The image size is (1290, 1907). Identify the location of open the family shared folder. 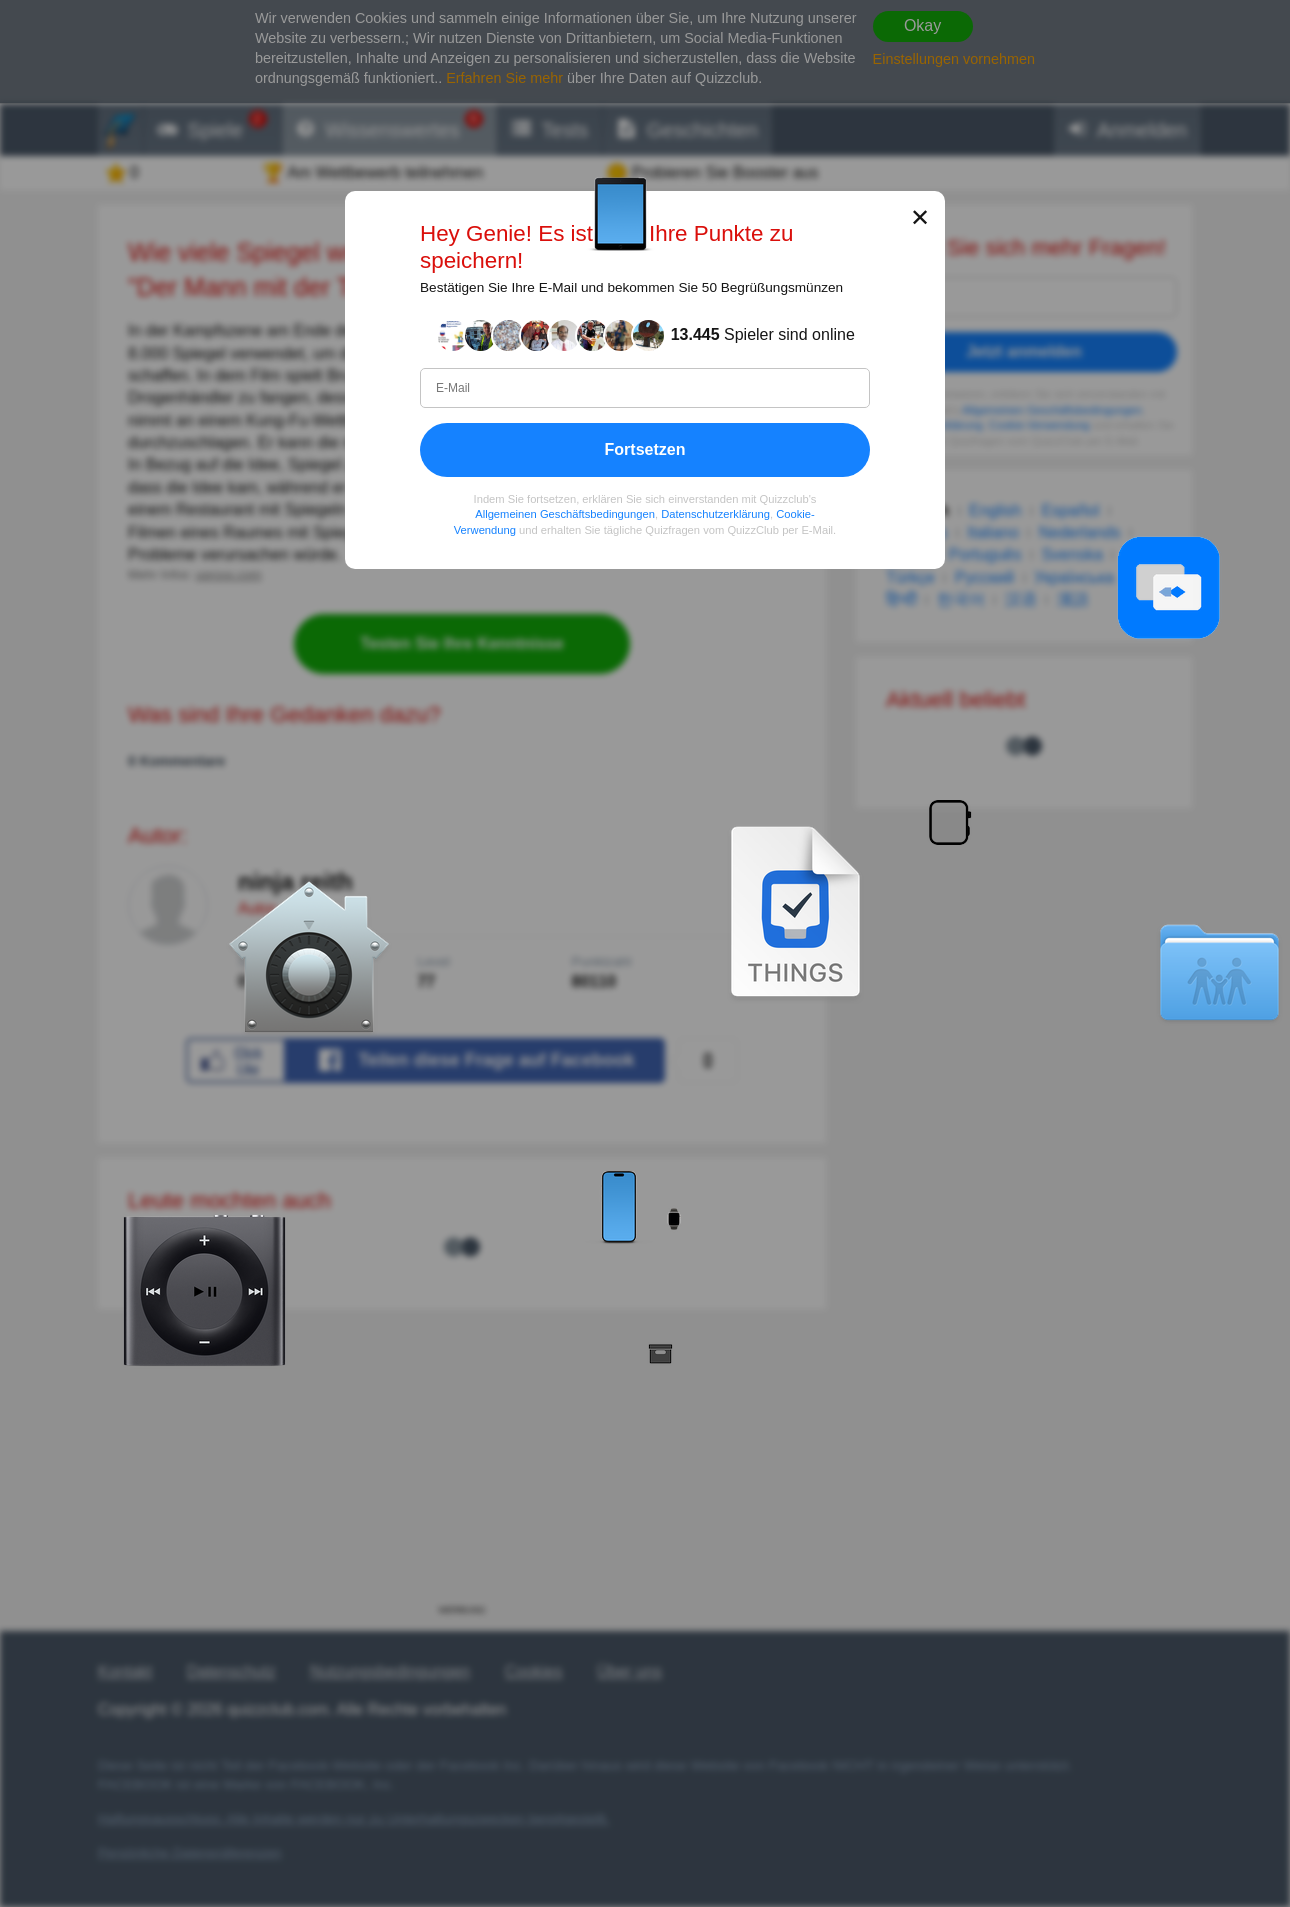
(1219, 972).